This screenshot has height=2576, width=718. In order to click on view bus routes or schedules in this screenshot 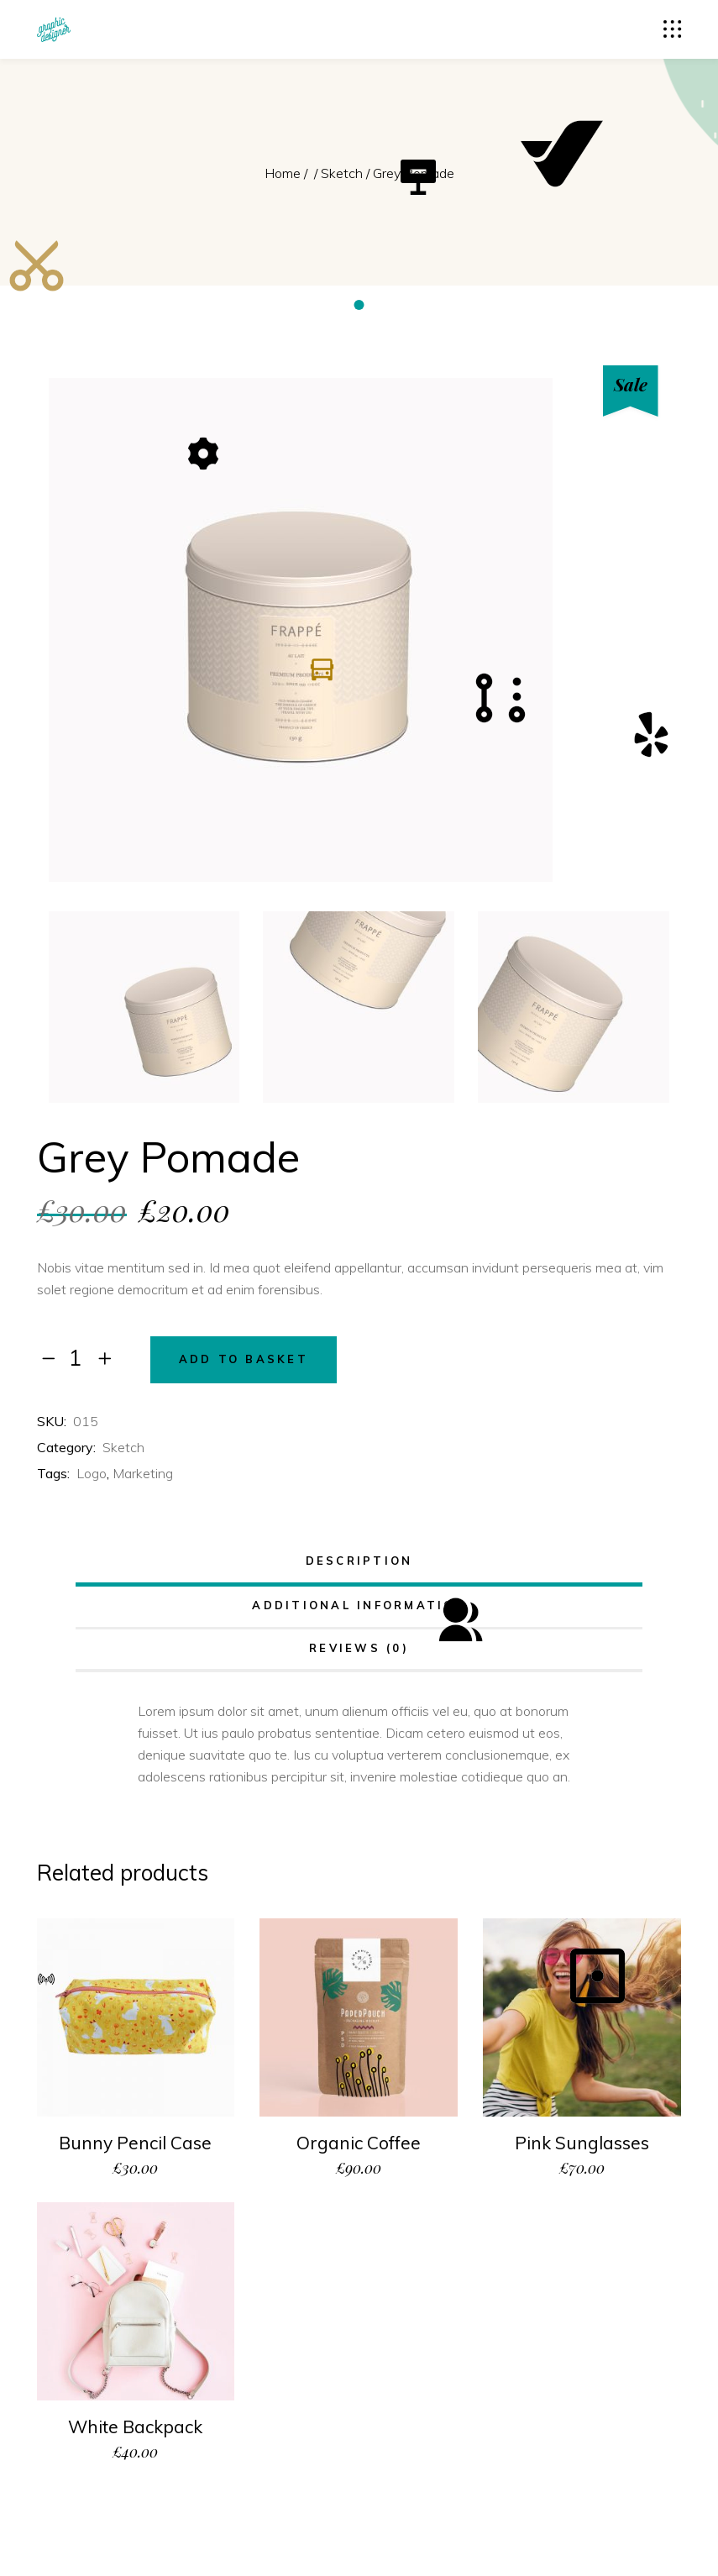, I will do `click(322, 669)`.